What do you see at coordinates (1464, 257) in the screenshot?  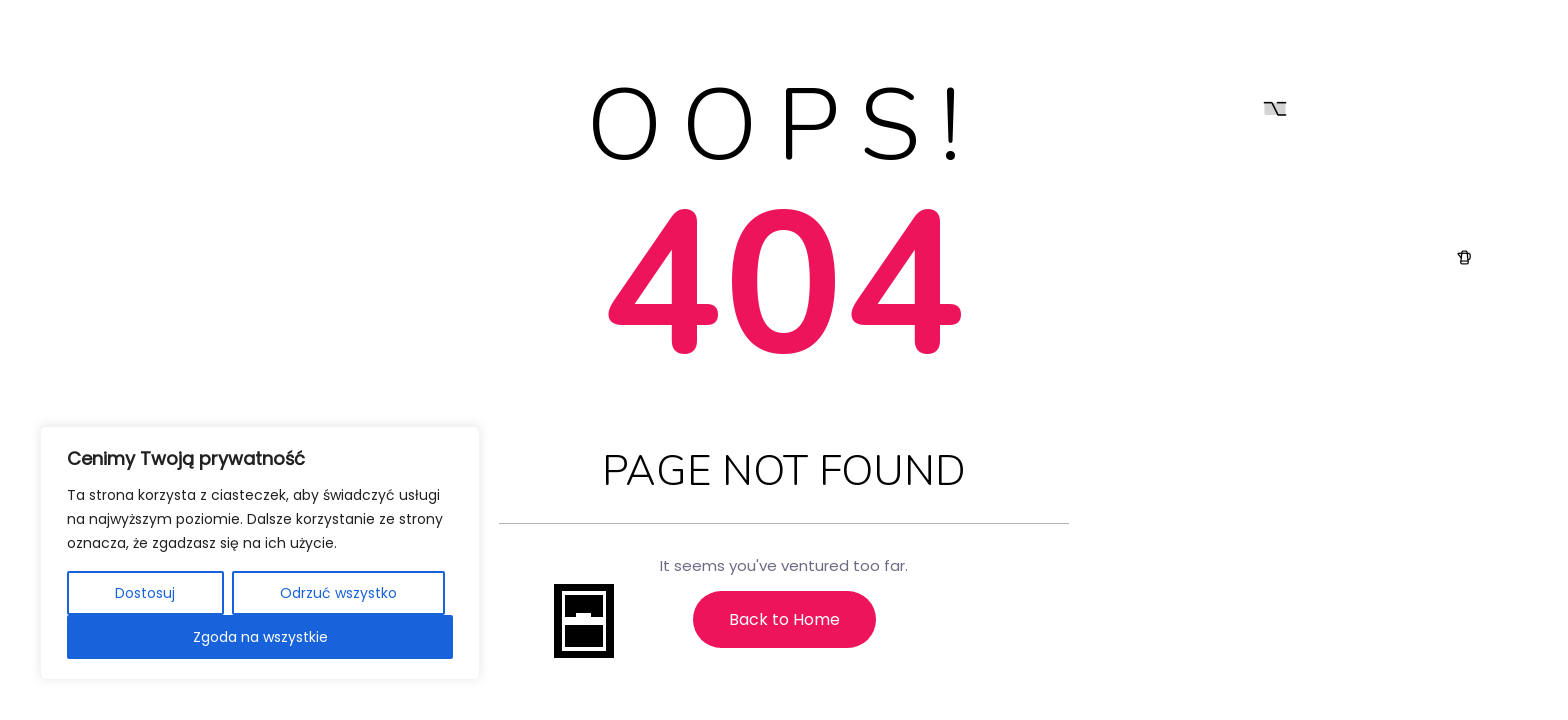 I see `access tea or hot beverage settings` at bounding box center [1464, 257].